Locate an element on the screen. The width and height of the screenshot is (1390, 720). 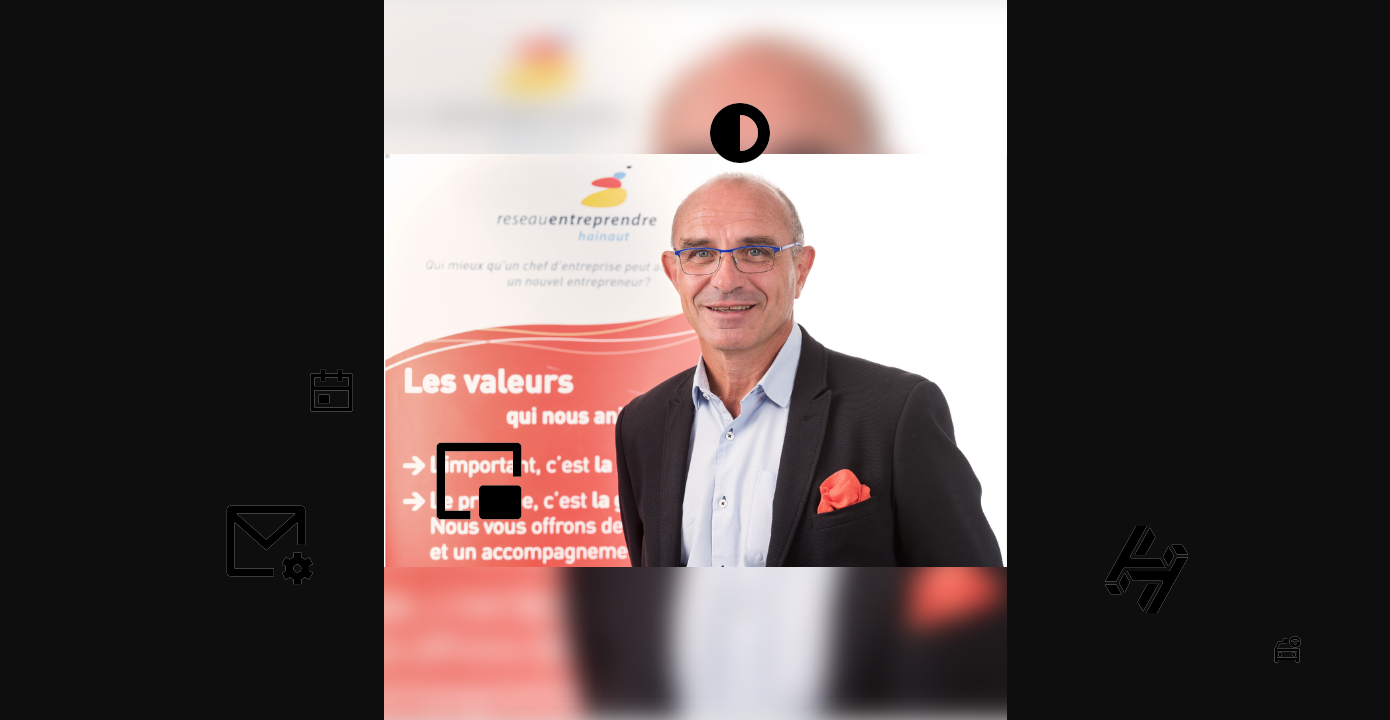
handshake protocol logo is located at coordinates (1146, 569).